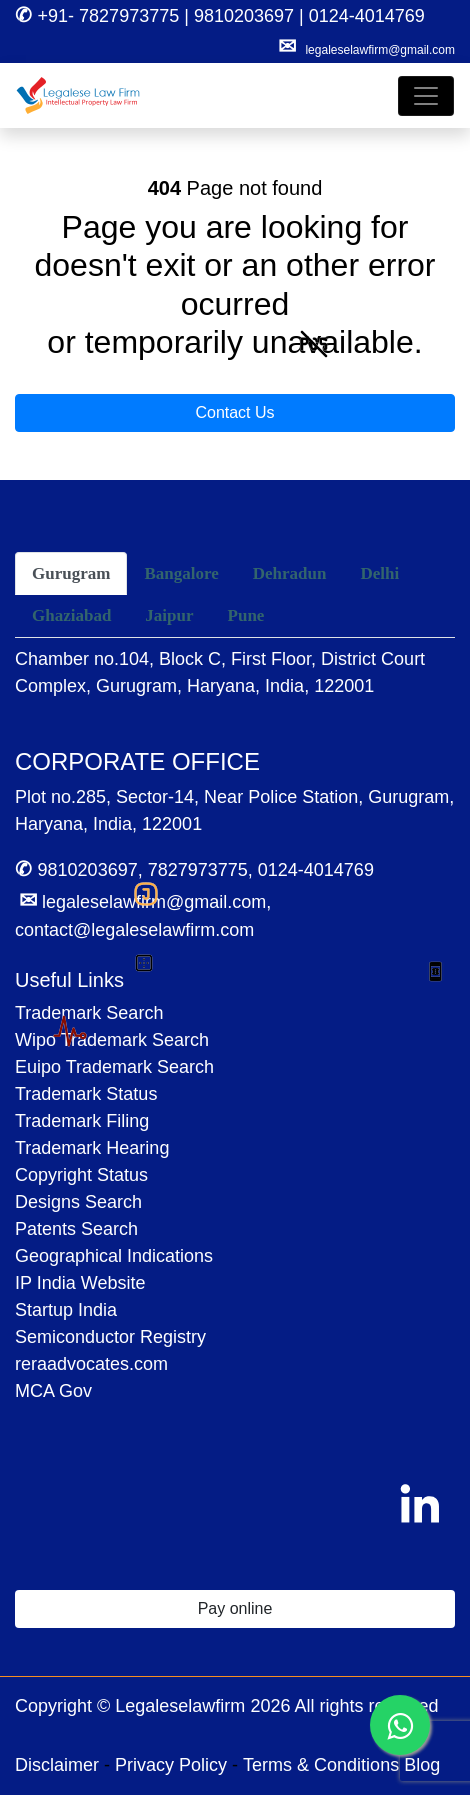  I want to click on represents an app or service starting with the letter "j", so click(146, 894).